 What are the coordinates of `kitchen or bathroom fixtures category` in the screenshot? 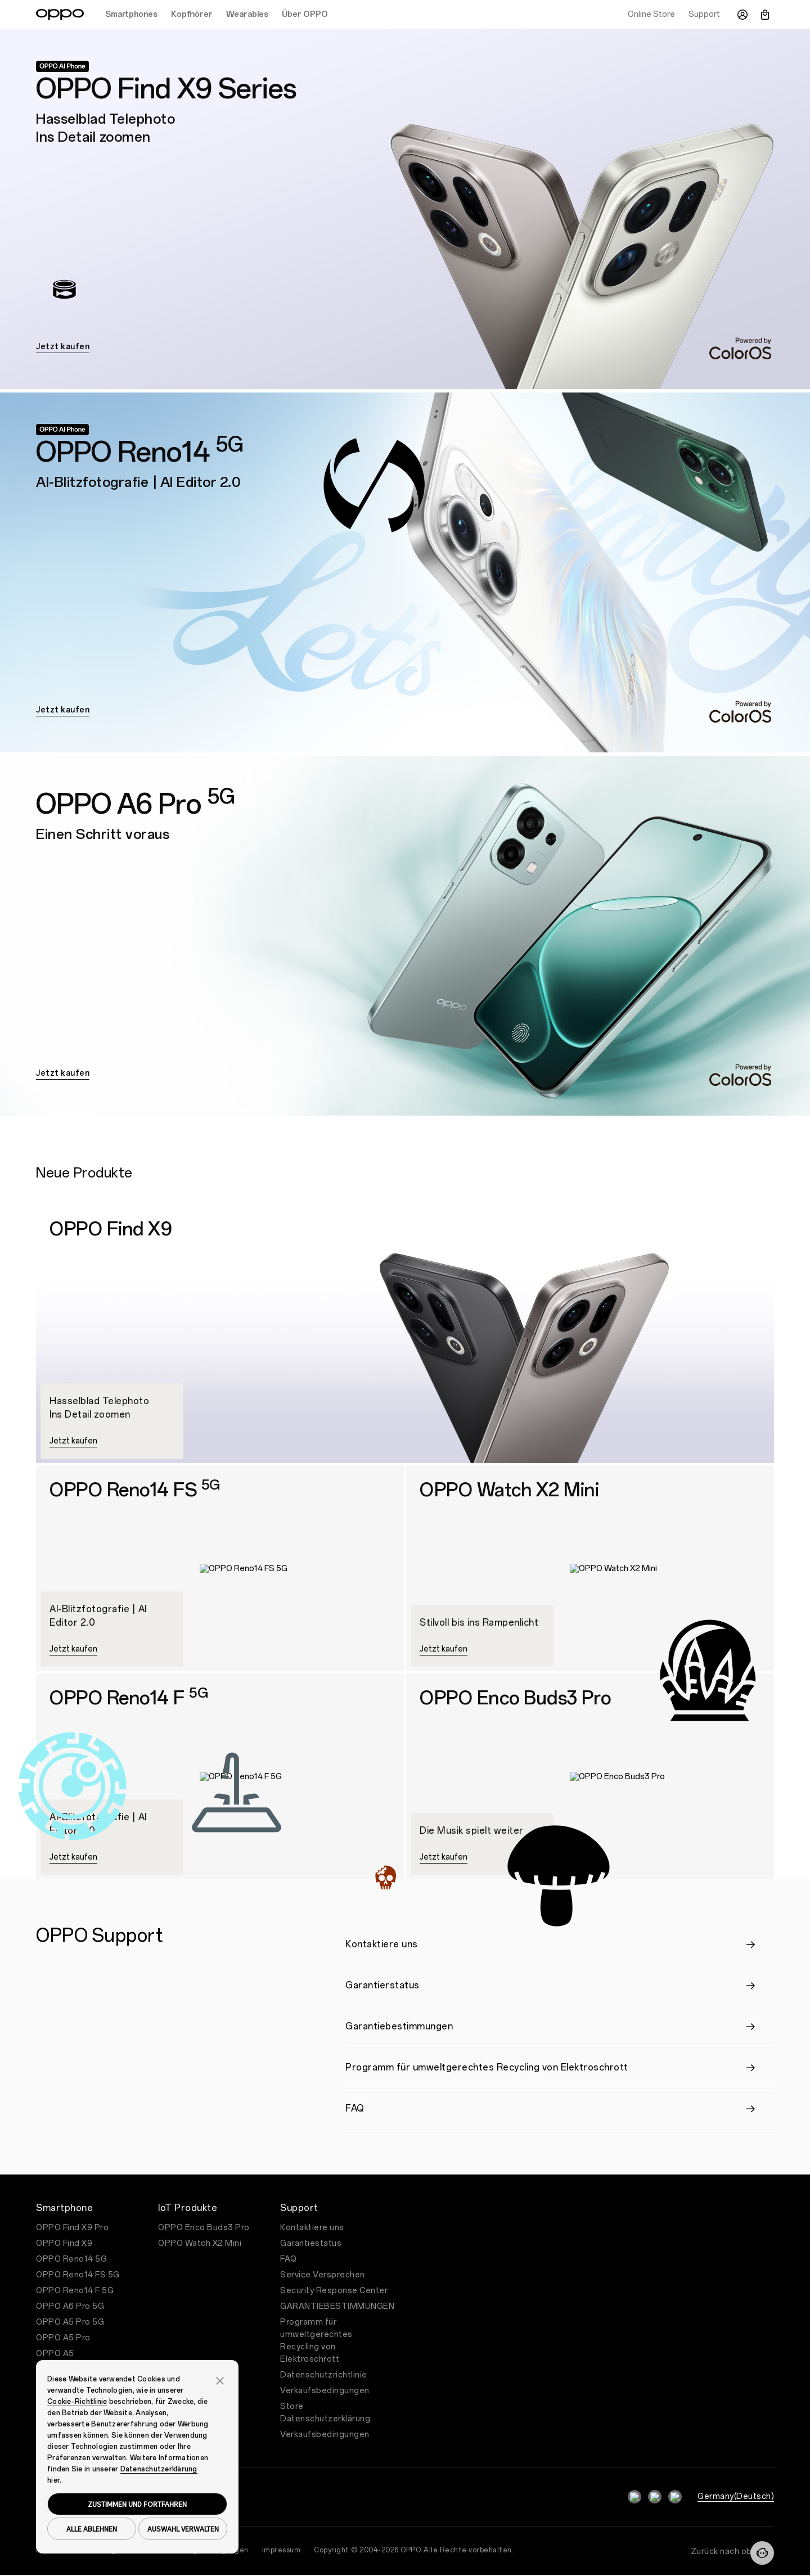 It's located at (236, 1792).